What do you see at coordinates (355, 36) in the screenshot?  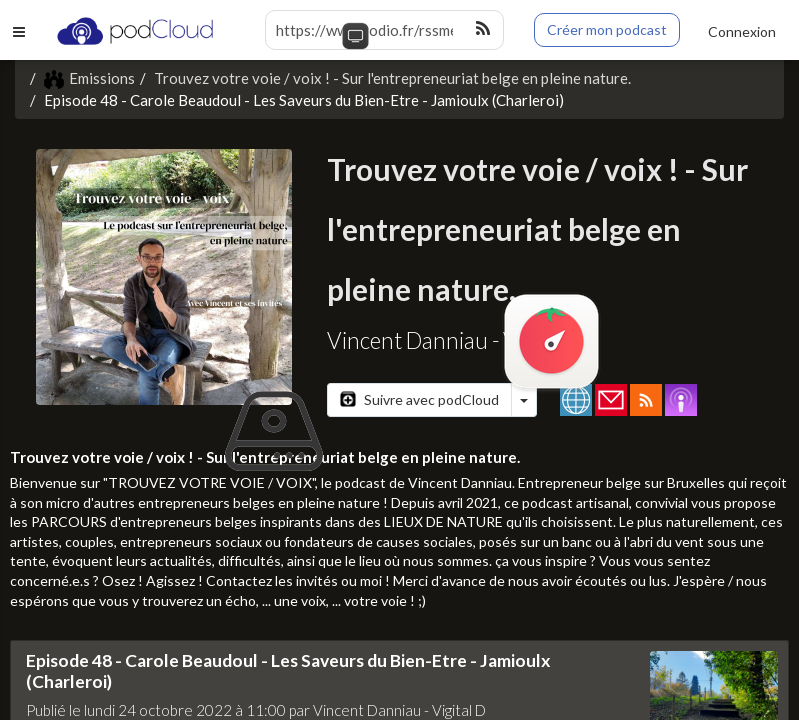 I see `open display preferences` at bounding box center [355, 36].